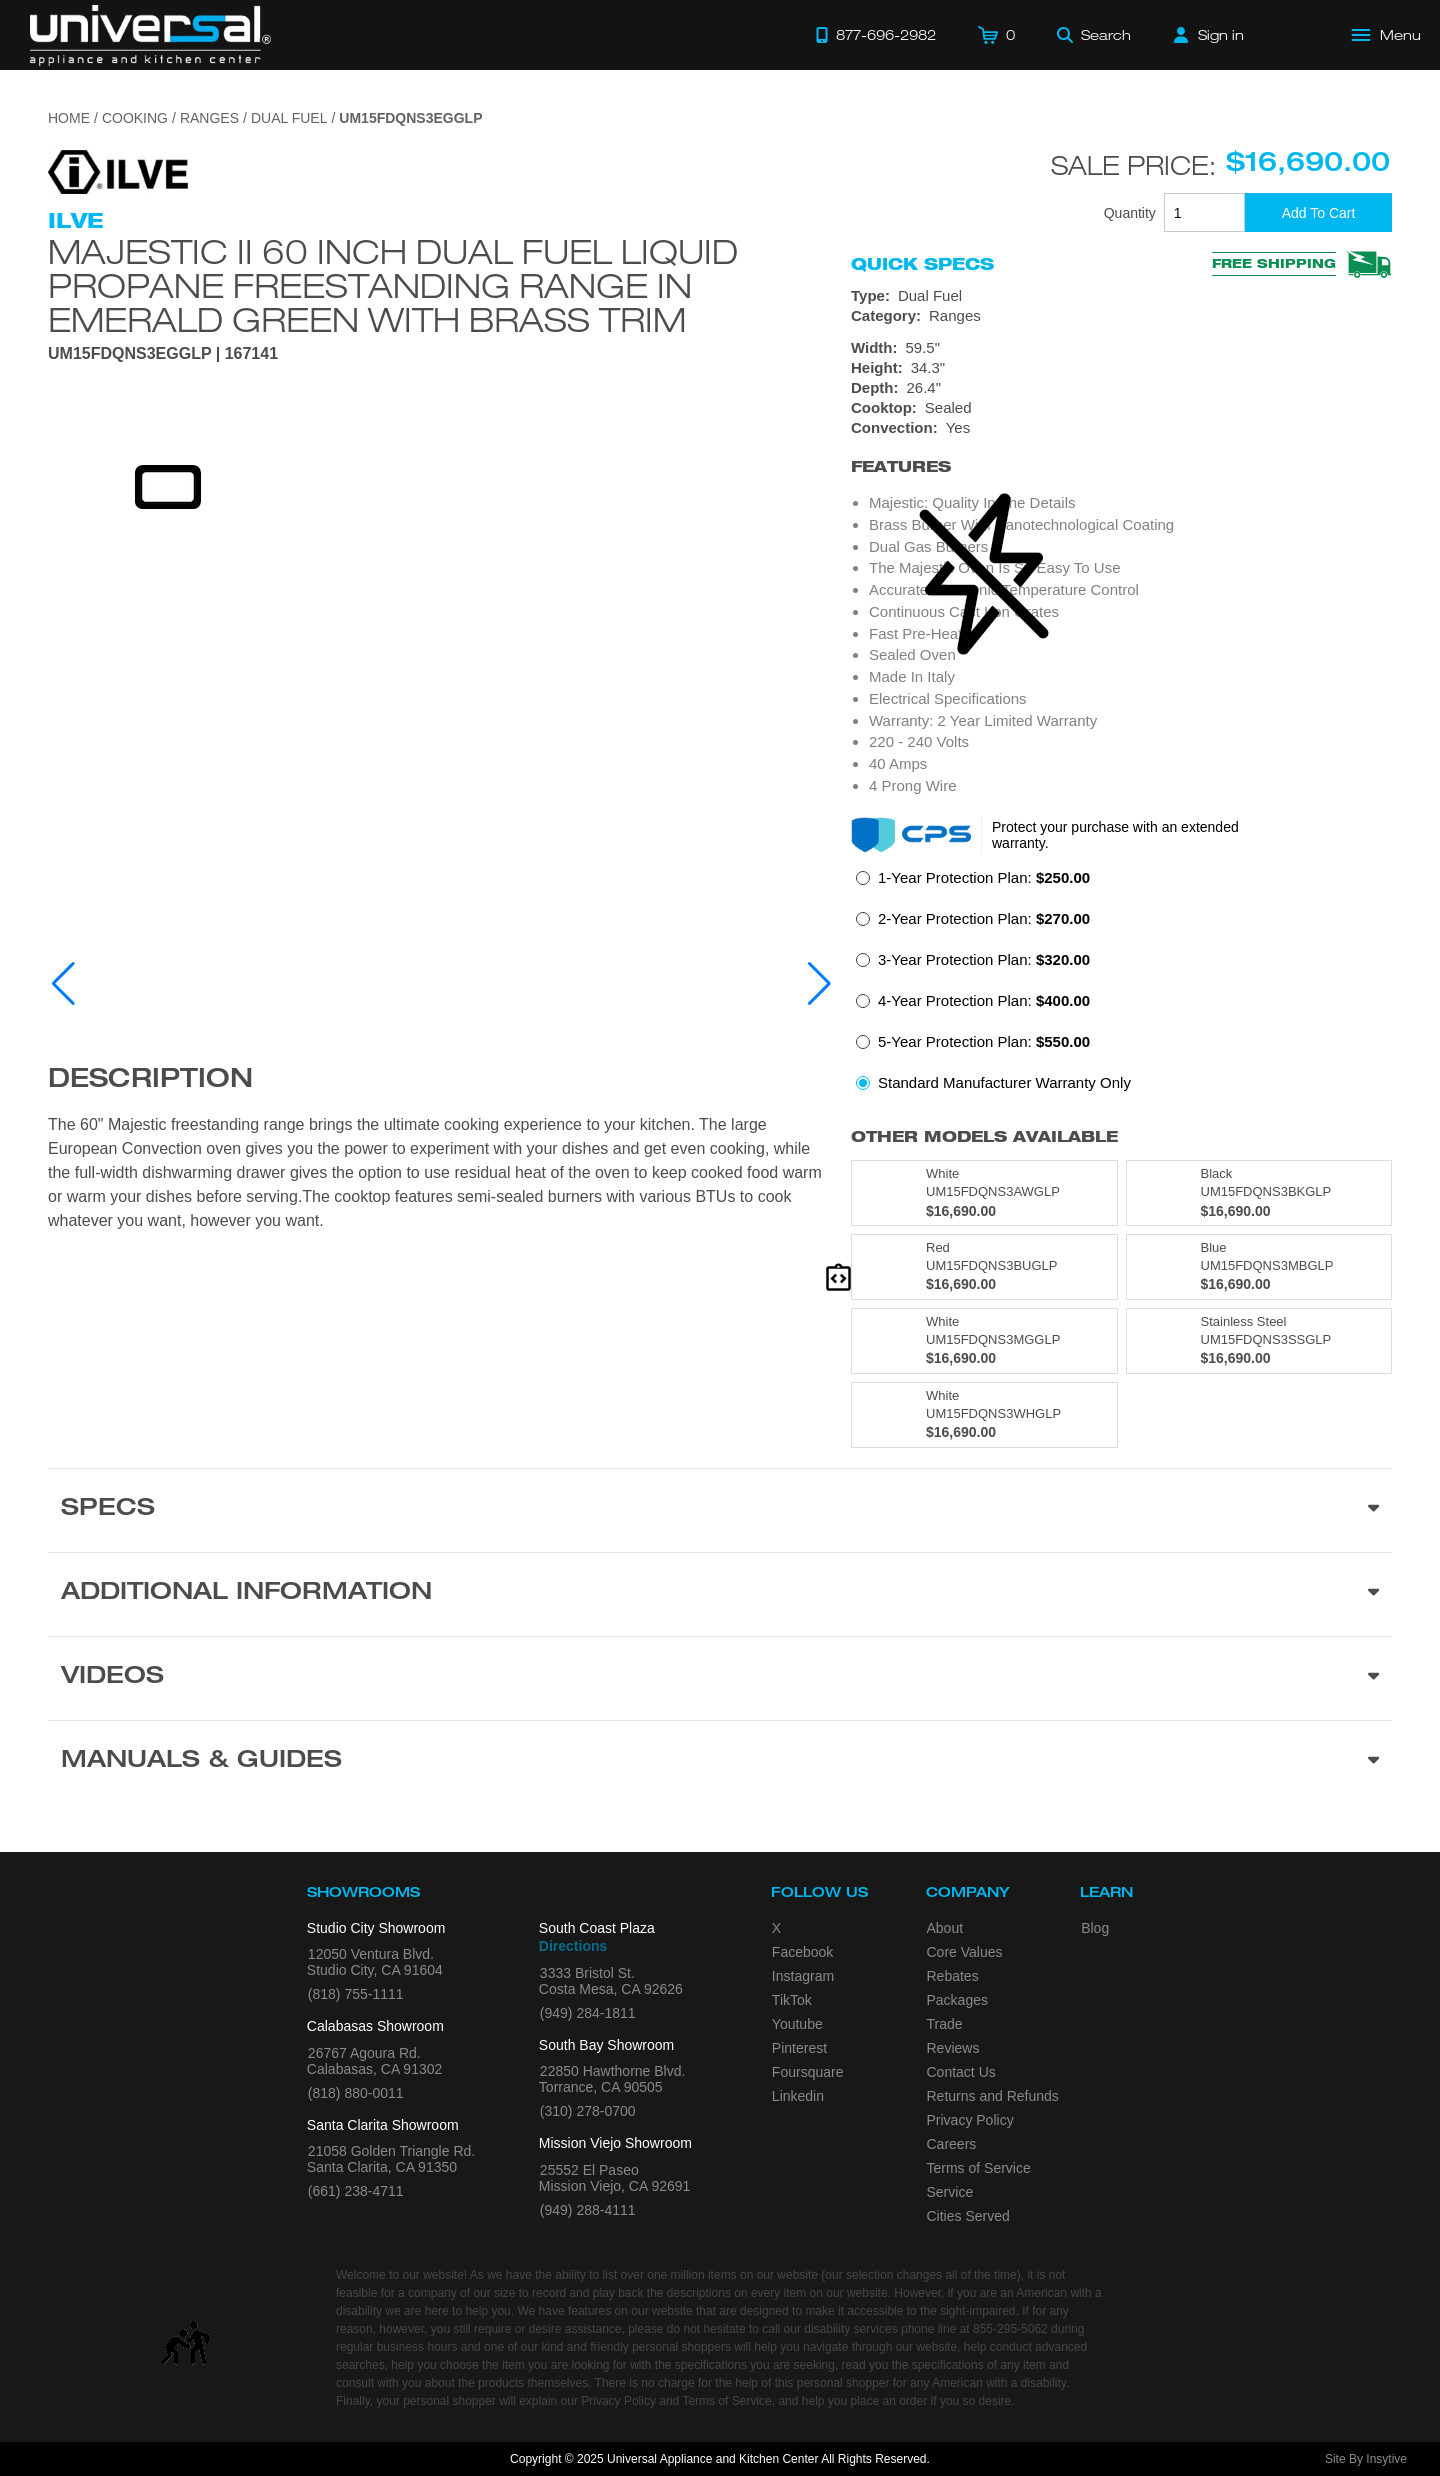 The height and width of the screenshot is (2476, 1440). What do you see at coordinates (168, 487) in the screenshot?
I see `crop image to 16:9 aspect ratio` at bounding box center [168, 487].